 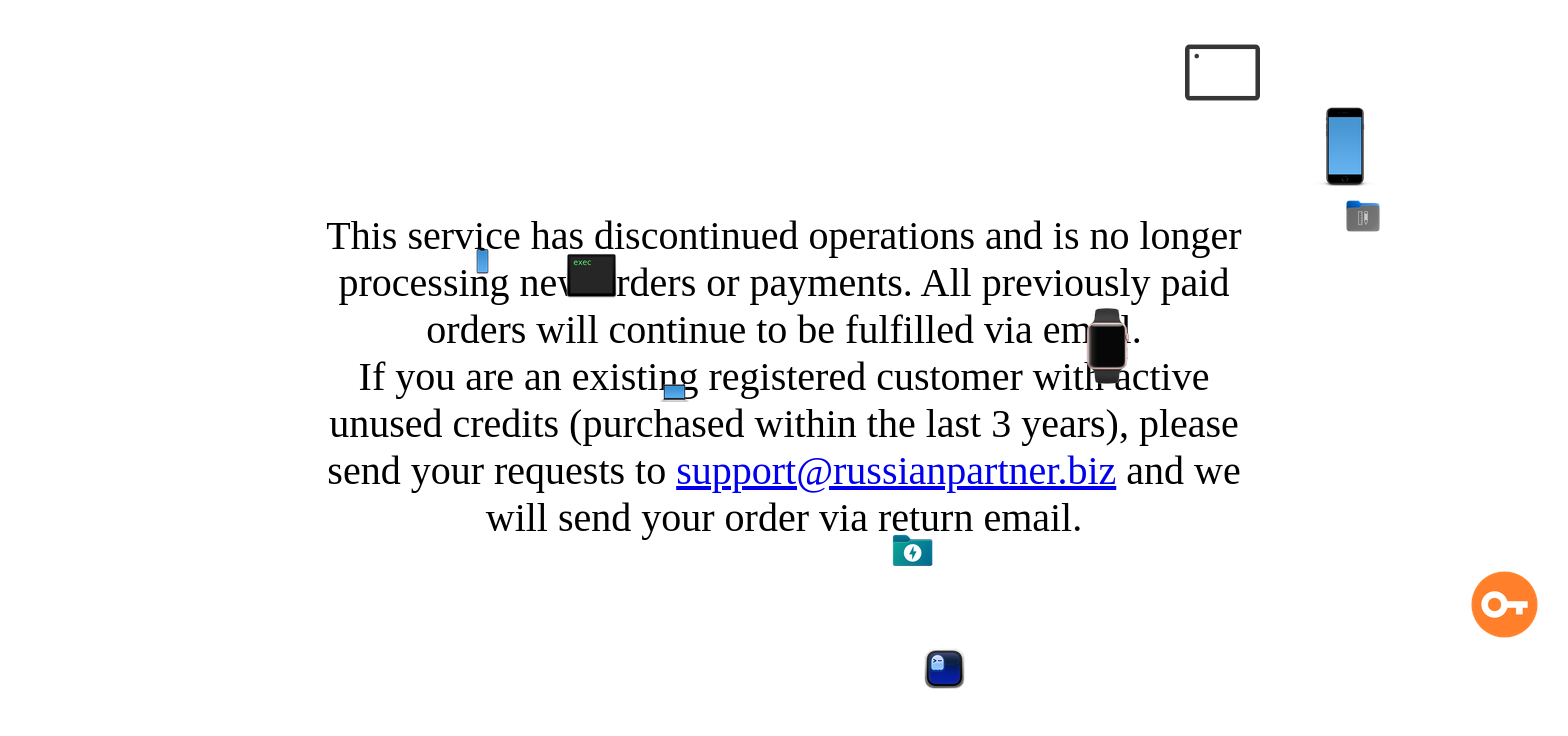 What do you see at coordinates (912, 551) in the screenshot?
I see `open fastapi project folder` at bounding box center [912, 551].